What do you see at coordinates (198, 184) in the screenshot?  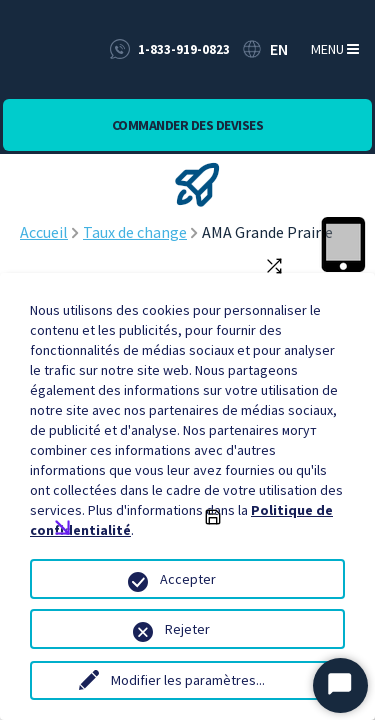 I see `launch or deploy a project` at bounding box center [198, 184].